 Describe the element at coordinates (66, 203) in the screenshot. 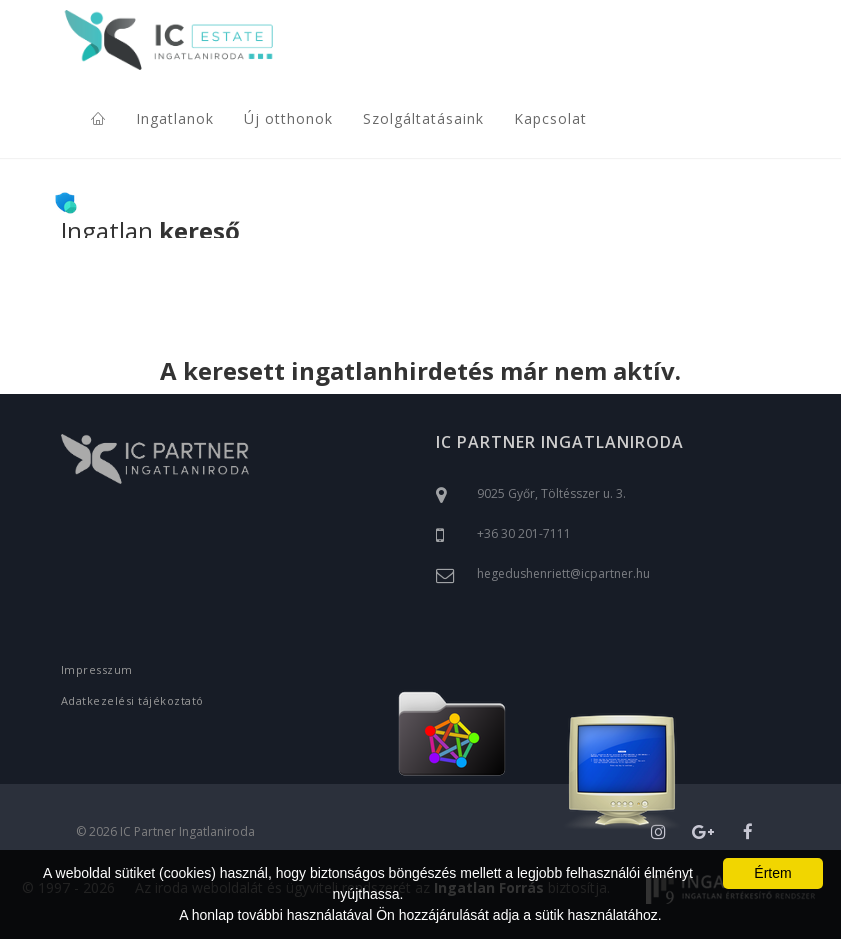

I see `view security status or protection settings` at that location.